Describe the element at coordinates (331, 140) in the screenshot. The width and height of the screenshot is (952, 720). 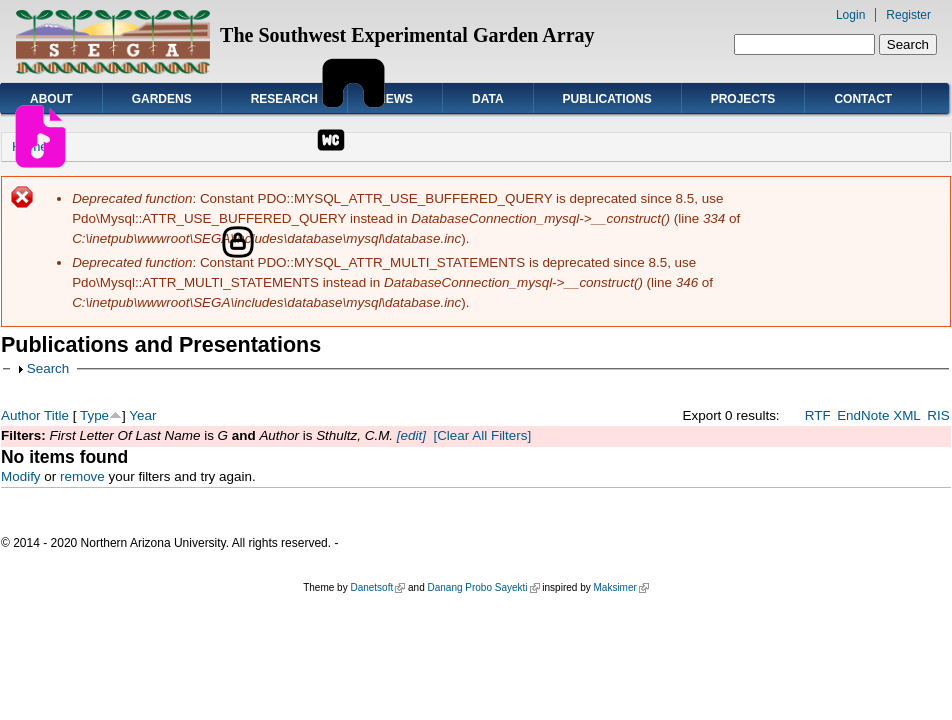
I see `indicates restroom or toilet facility nearby` at that location.